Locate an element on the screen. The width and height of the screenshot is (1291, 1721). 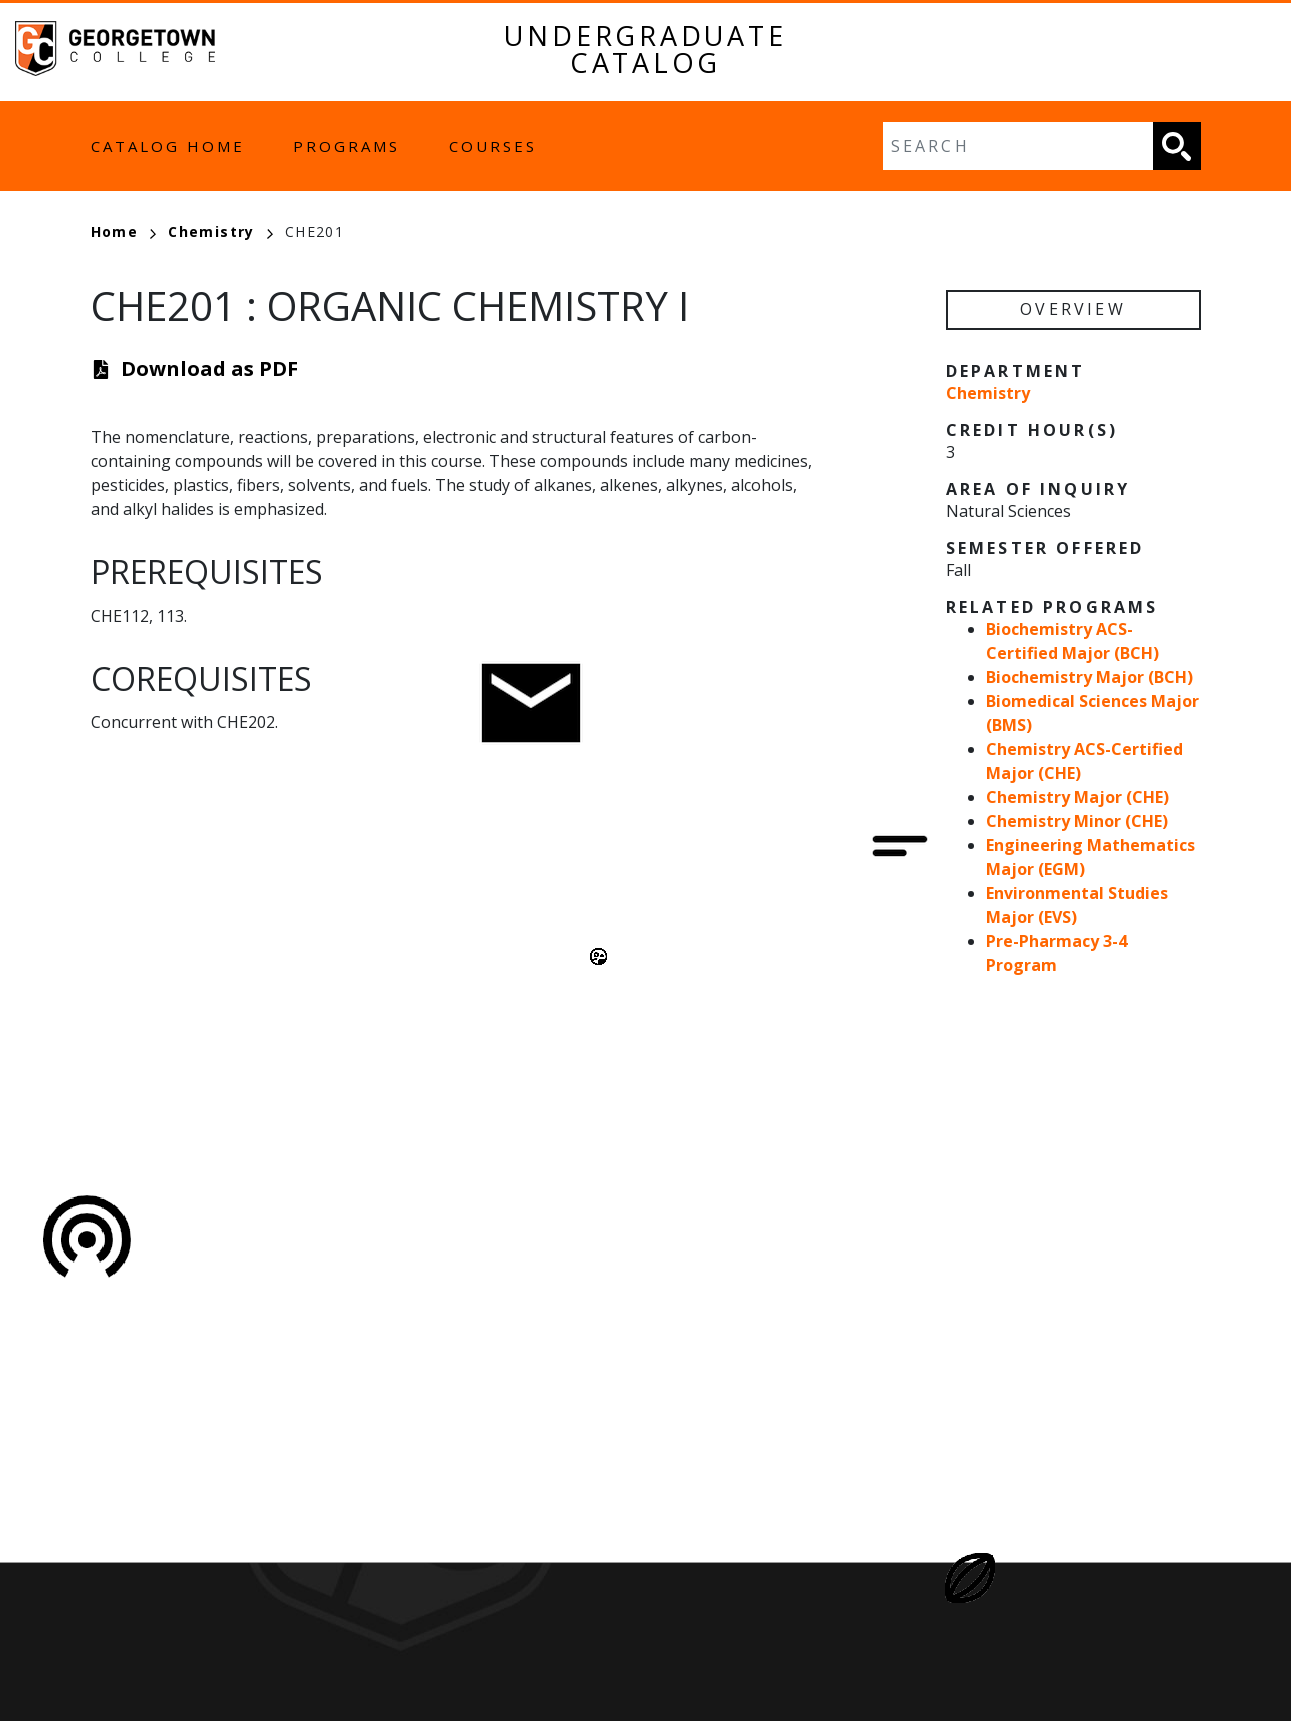
view supervised or managed user accounts is located at coordinates (598, 956).